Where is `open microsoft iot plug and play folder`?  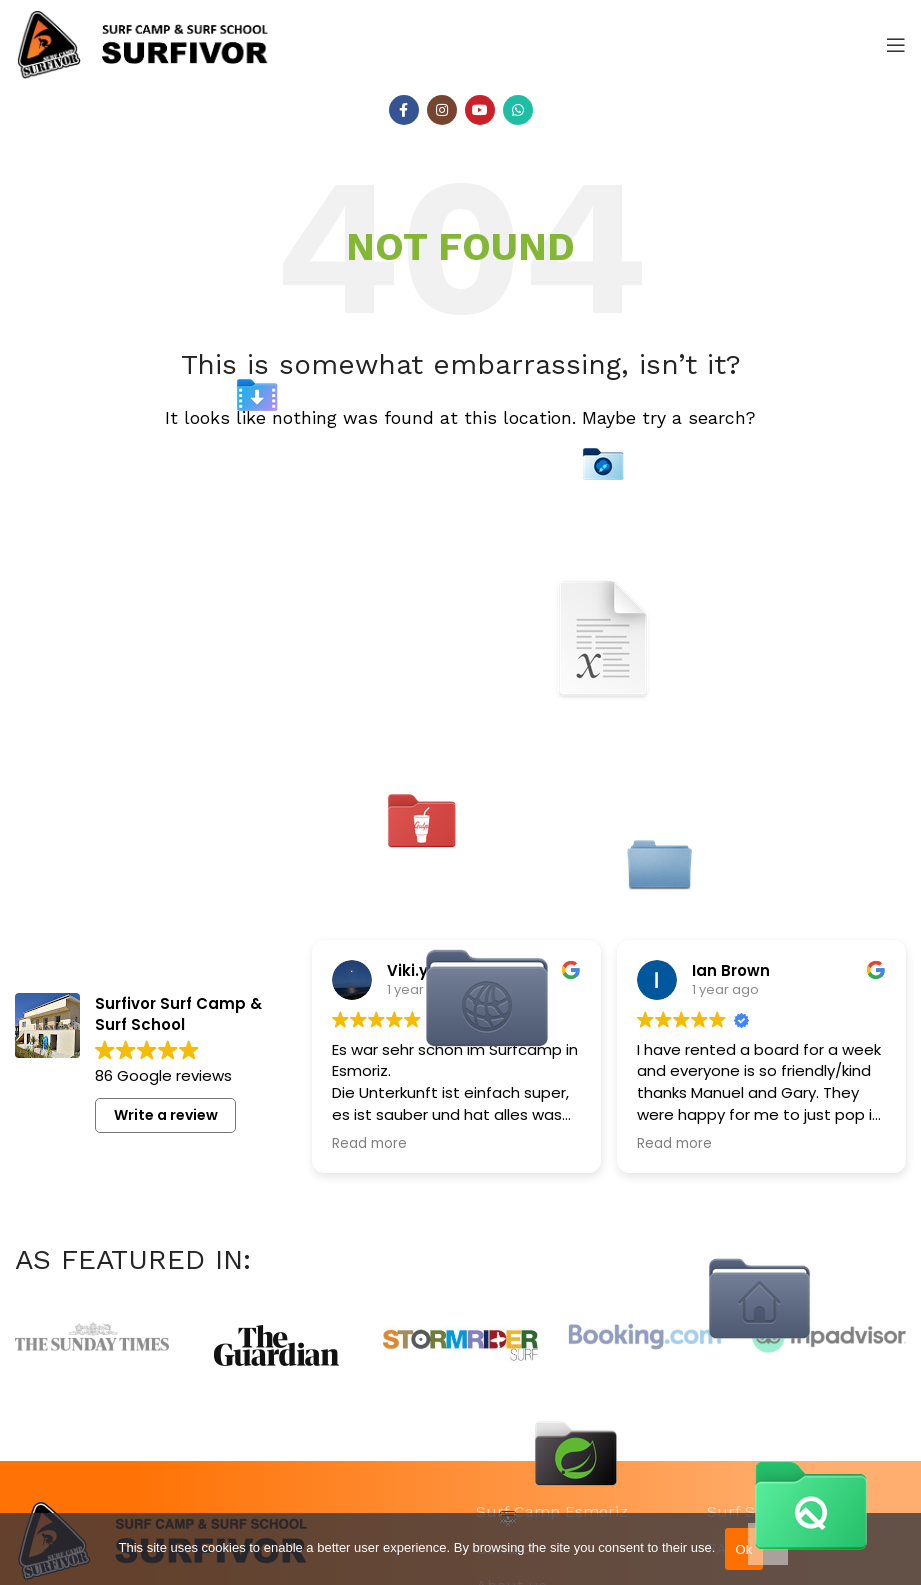 open microsoft iot plug and play folder is located at coordinates (603, 465).